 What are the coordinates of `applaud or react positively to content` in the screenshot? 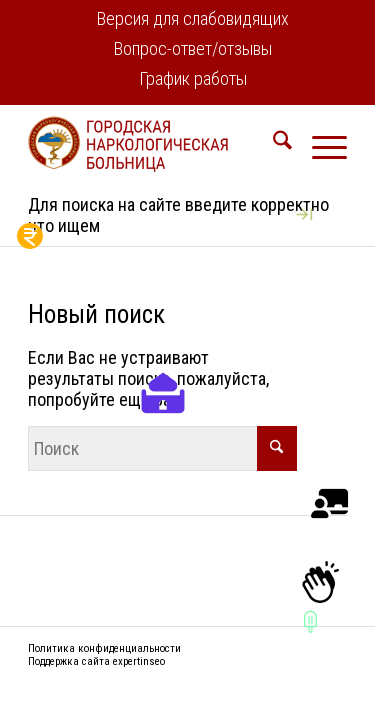 It's located at (320, 582).